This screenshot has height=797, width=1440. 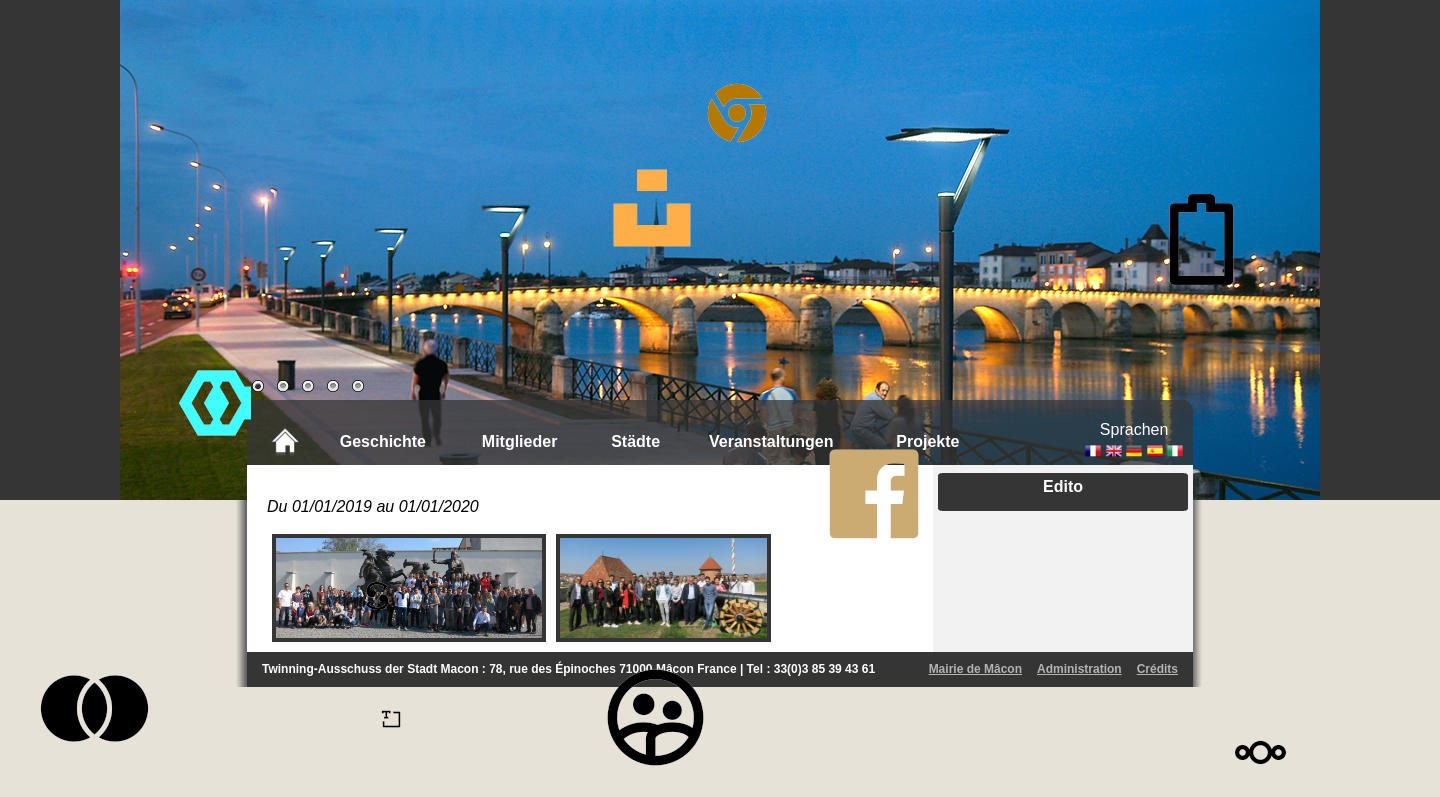 I want to click on view group members or team roster, so click(x=655, y=717).